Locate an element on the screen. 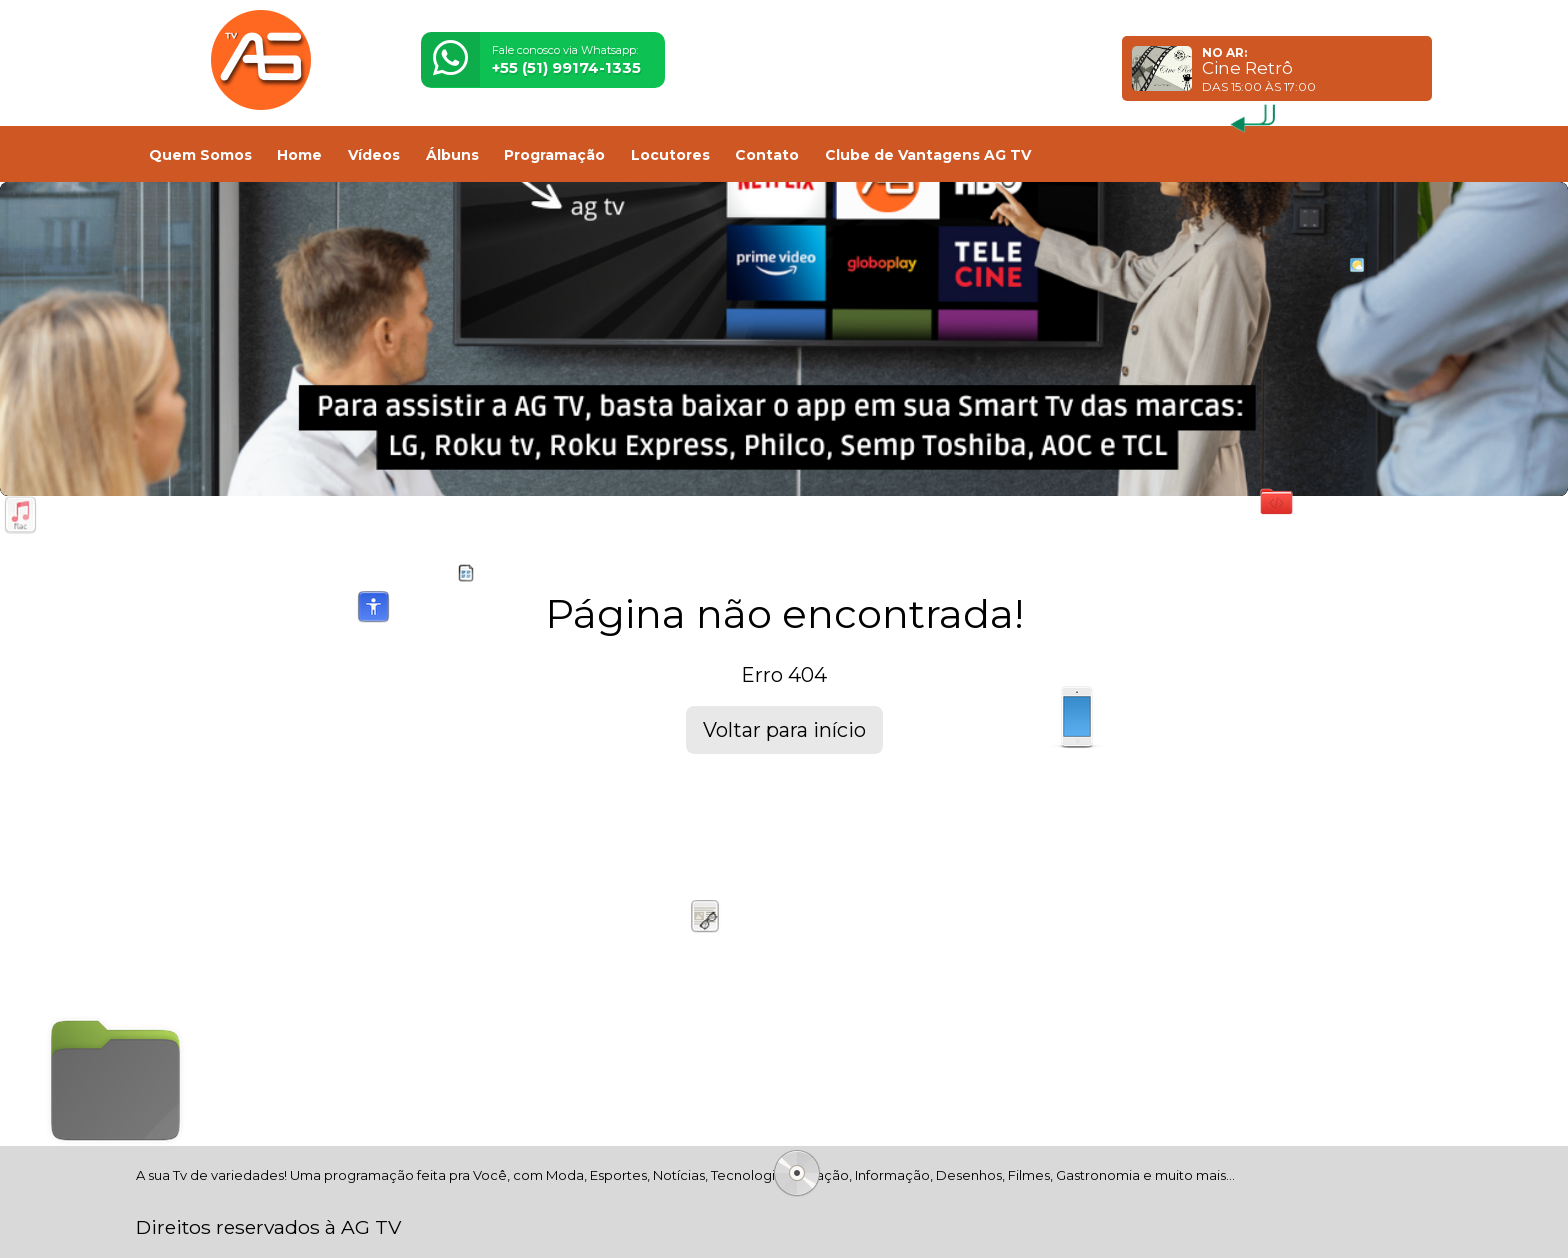 This screenshot has width=1568, height=1258. iPod touch device connected is located at coordinates (1077, 716).